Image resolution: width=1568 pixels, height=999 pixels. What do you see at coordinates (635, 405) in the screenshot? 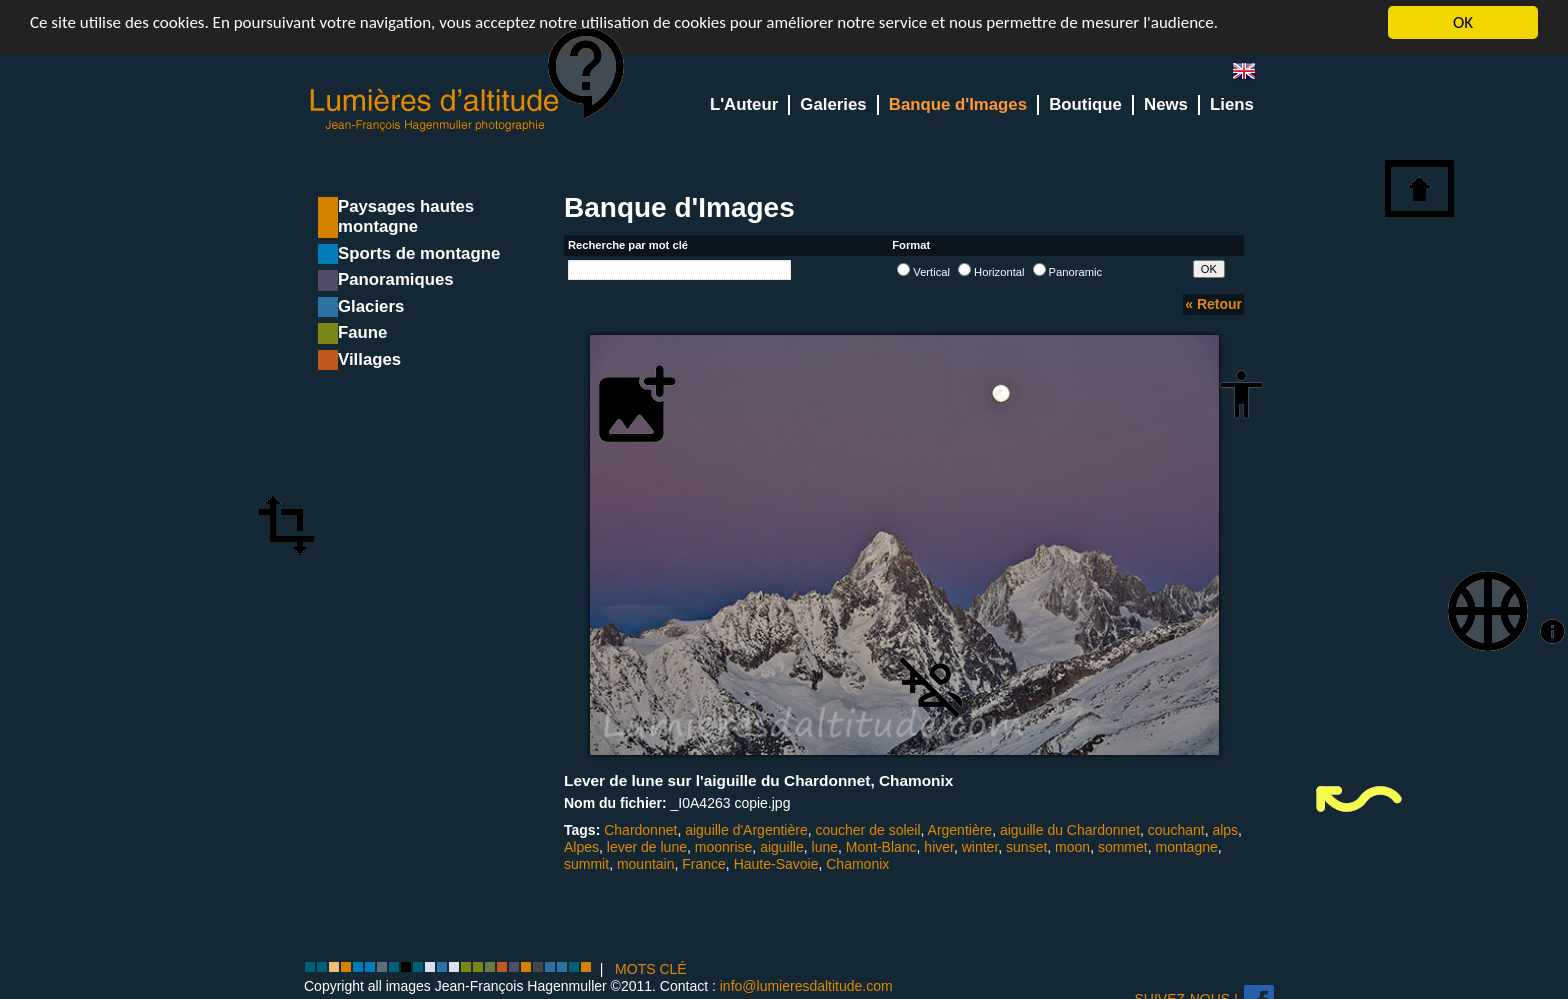
I see `add a new photo to your collection` at bounding box center [635, 405].